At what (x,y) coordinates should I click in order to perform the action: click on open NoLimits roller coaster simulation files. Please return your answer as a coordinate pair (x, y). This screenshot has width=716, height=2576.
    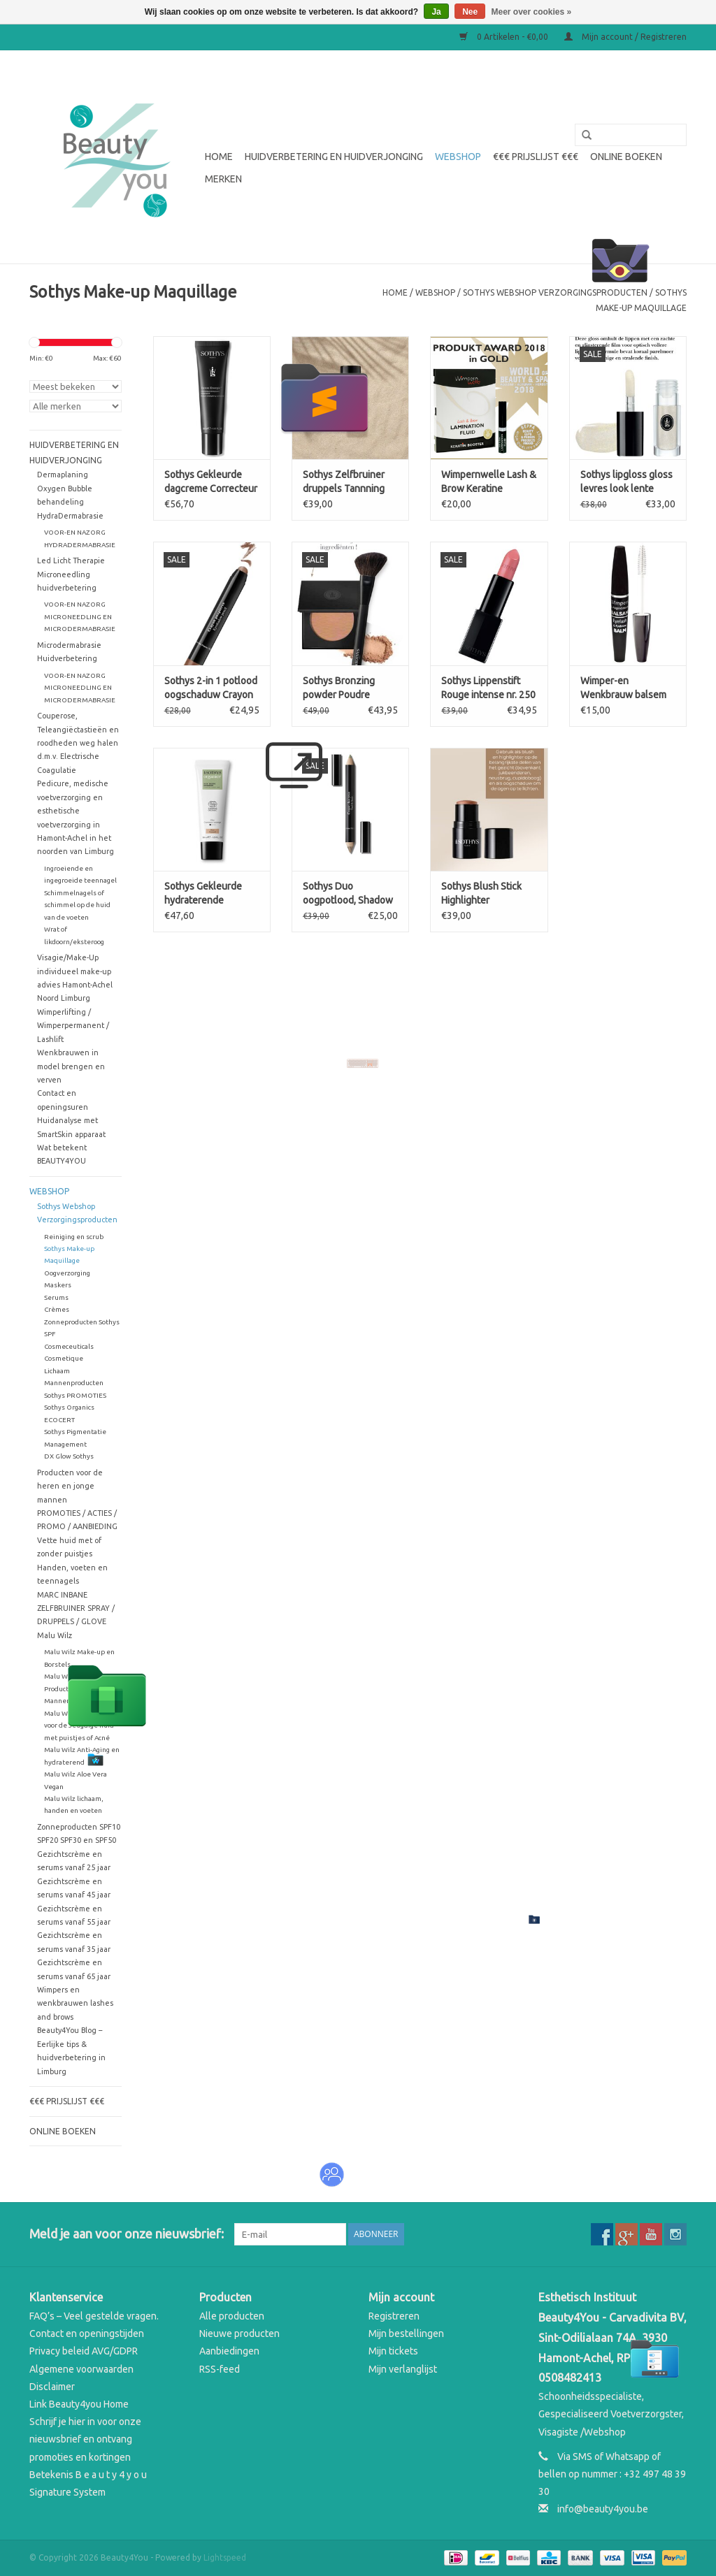
    Looking at the image, I should click on (534, 1920).